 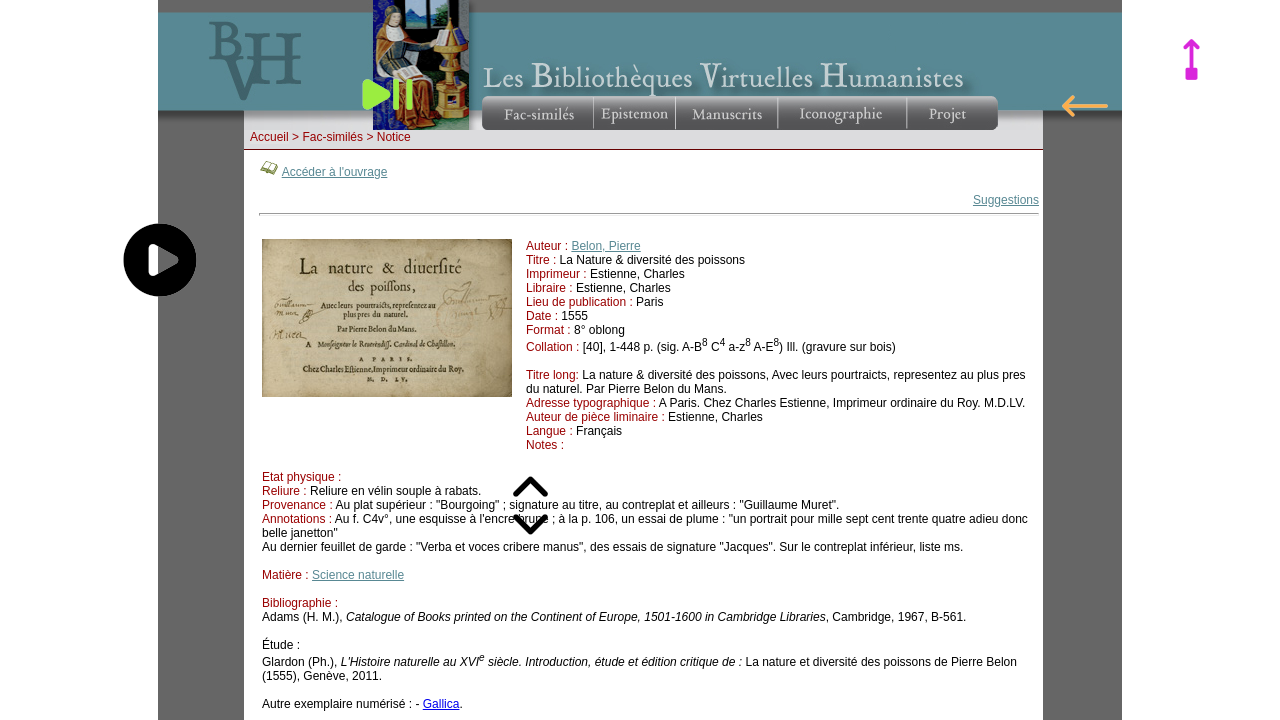 I want to click on go back to the previous screen, so click(x=1085, y=106).